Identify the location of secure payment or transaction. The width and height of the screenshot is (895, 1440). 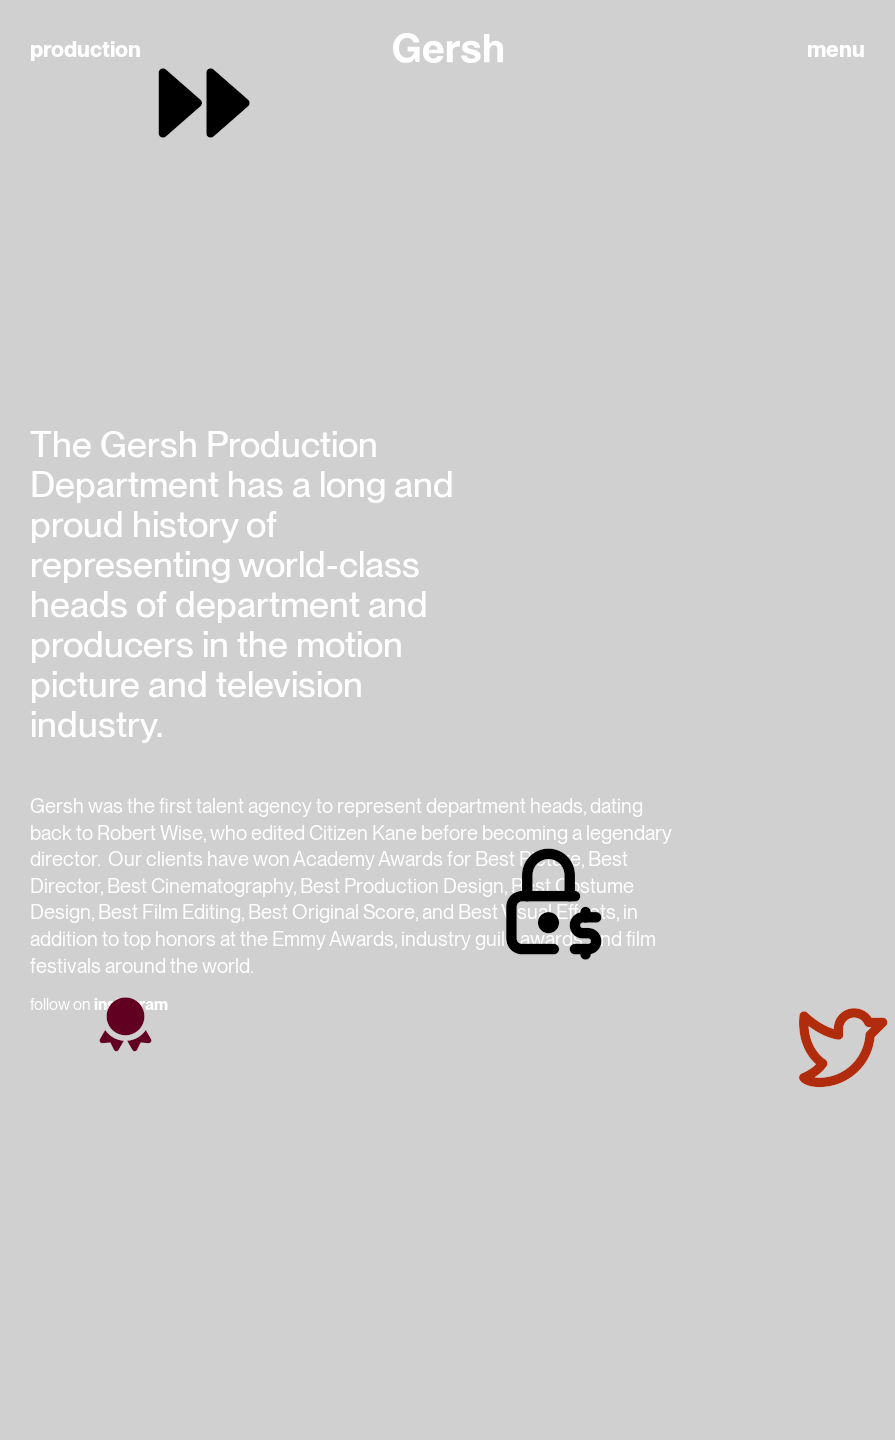
(548, 901).